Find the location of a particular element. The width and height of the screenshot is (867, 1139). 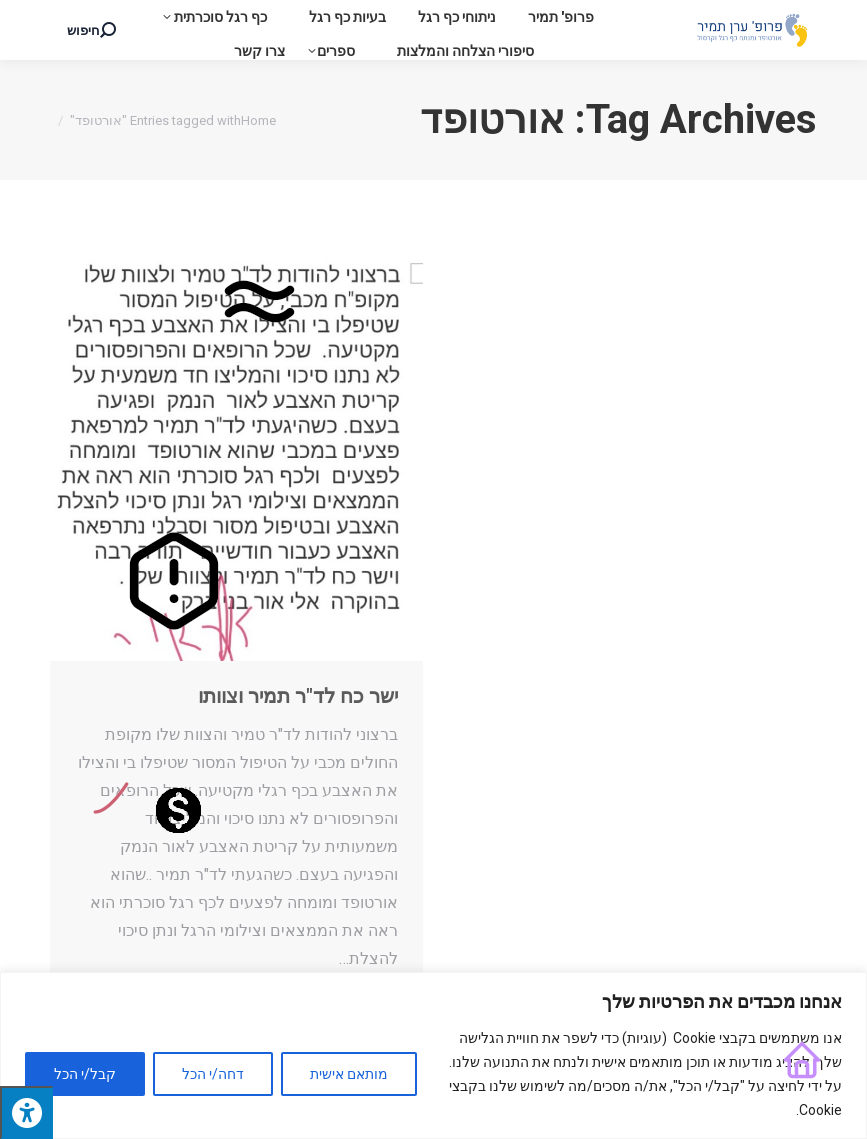

indicates approximate or estimated value is located at coordinates (259, 301).